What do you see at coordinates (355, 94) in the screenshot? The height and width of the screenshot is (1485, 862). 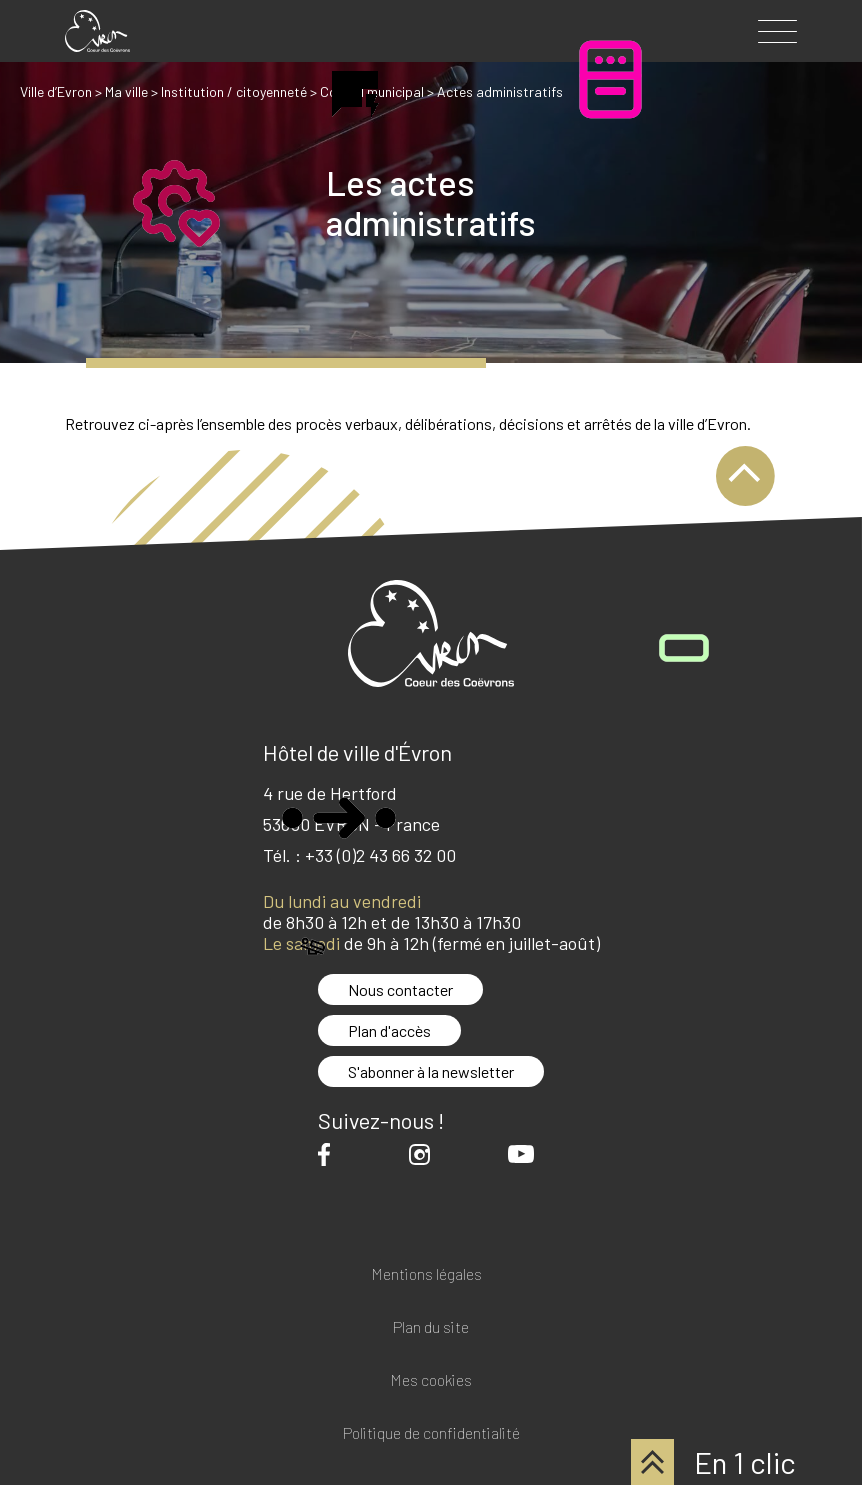 I see `send a quick reply to a message` at bounding box center [355, 94].